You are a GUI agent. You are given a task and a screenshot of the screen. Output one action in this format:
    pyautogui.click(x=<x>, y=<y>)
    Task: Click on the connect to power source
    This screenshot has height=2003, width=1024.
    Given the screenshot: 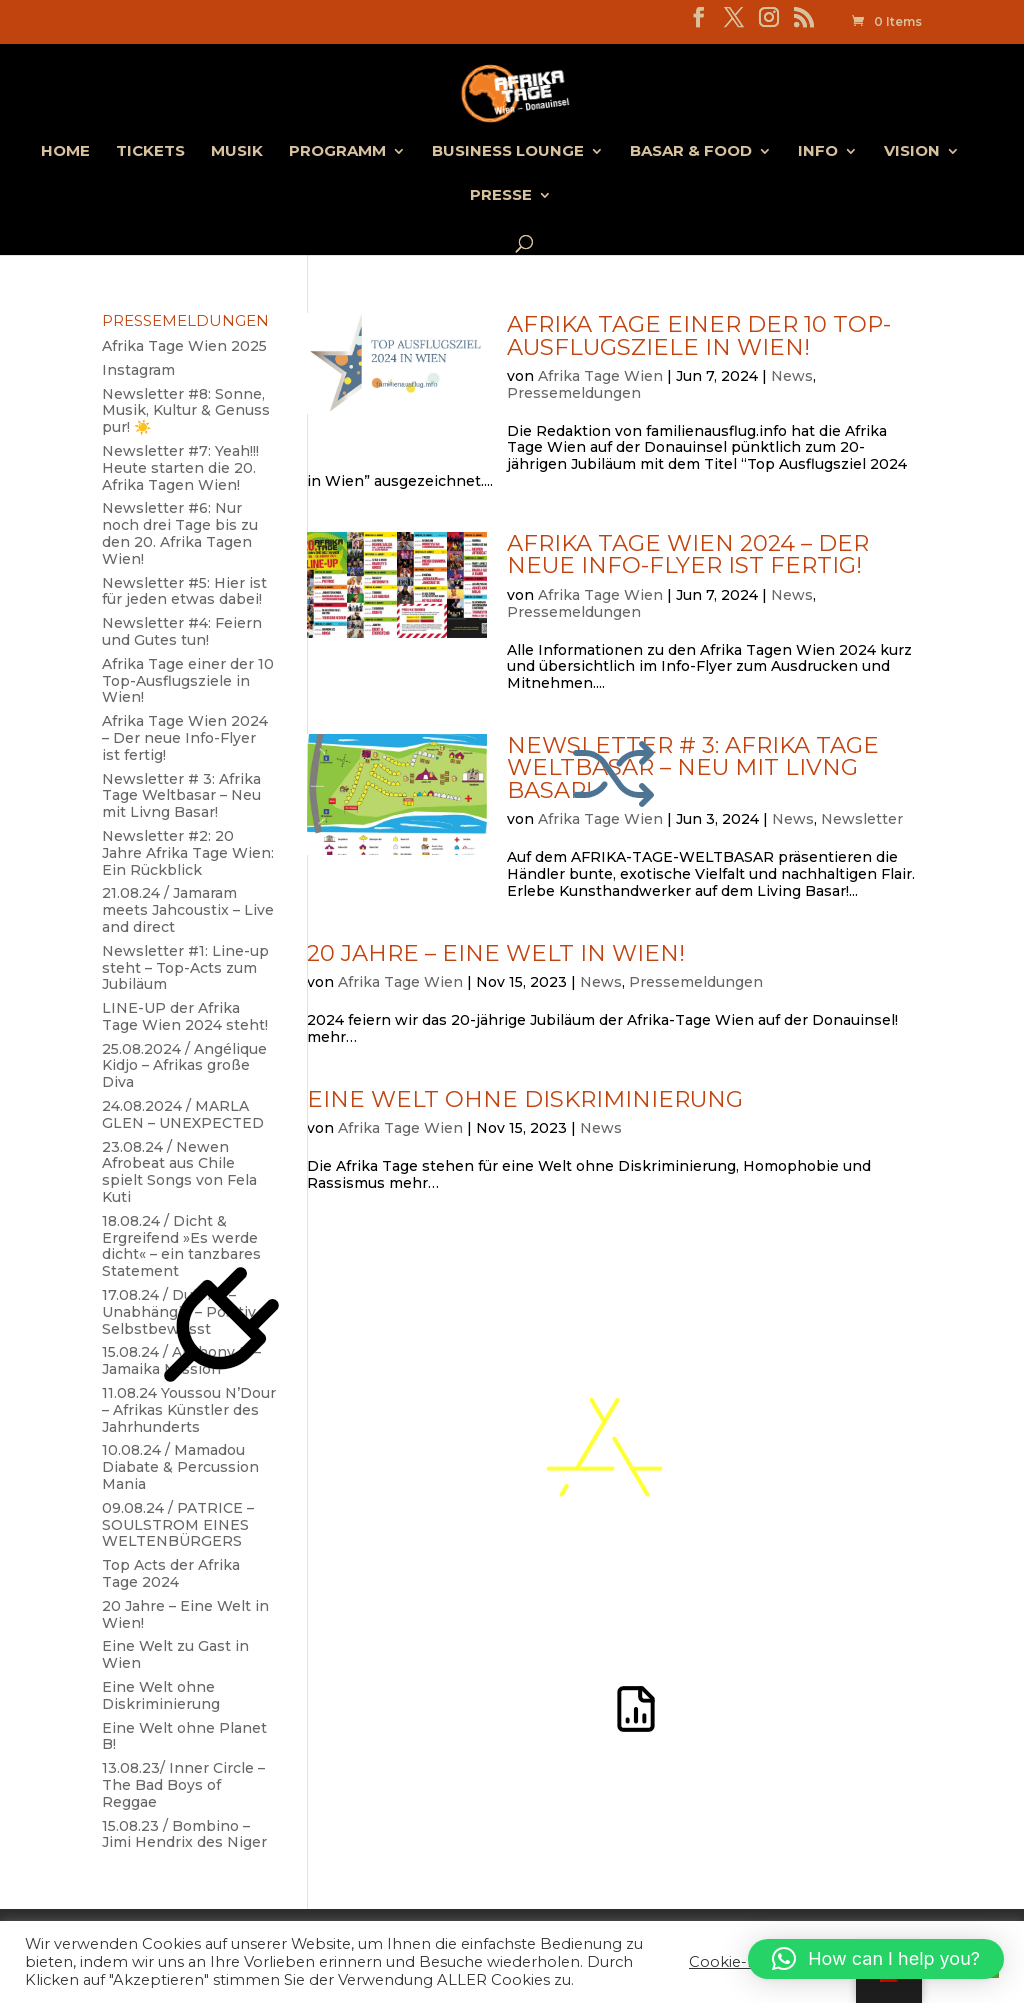 What is the action you would take?
    pyautogui.click(x=221, y=1324)
    